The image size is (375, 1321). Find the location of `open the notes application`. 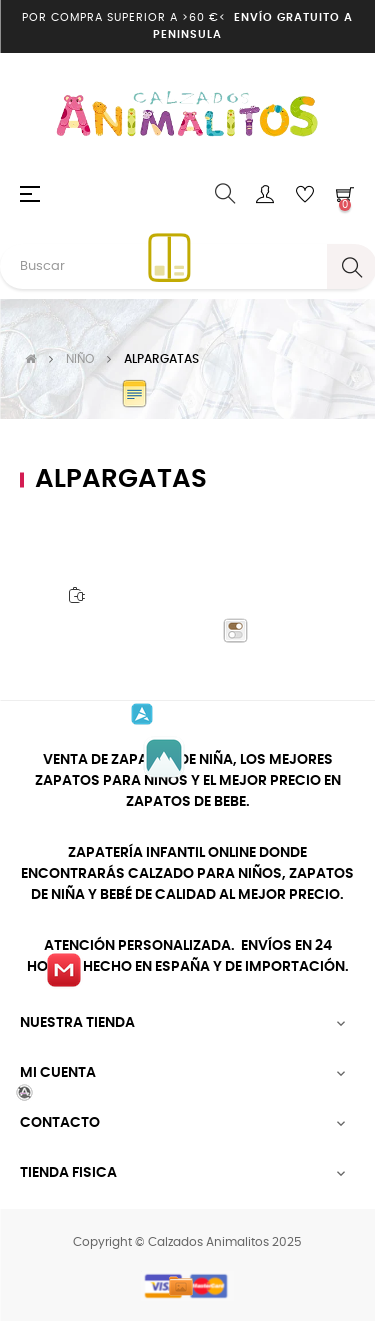

open the notes application is located at coordinates (134, 393).